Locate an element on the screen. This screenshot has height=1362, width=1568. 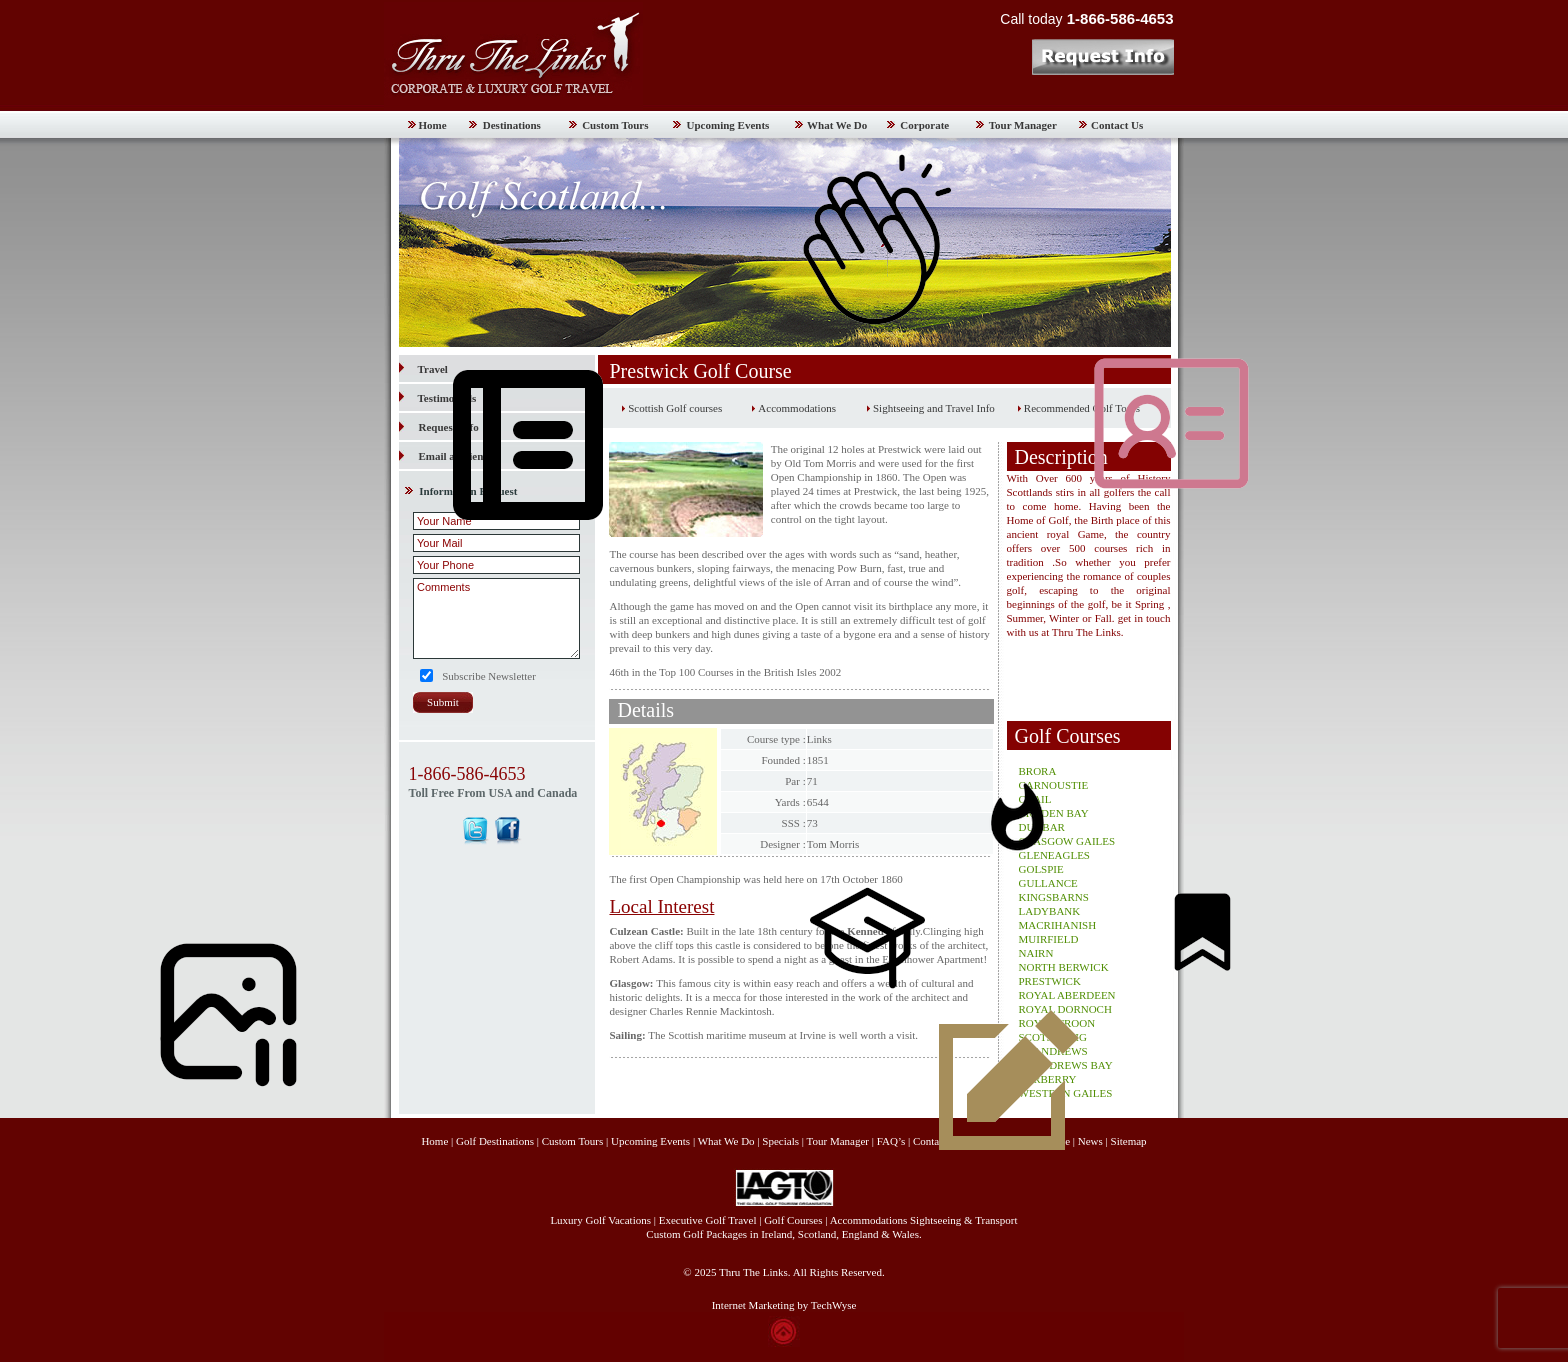
save this item for later is located at coordinates (1202, 930).